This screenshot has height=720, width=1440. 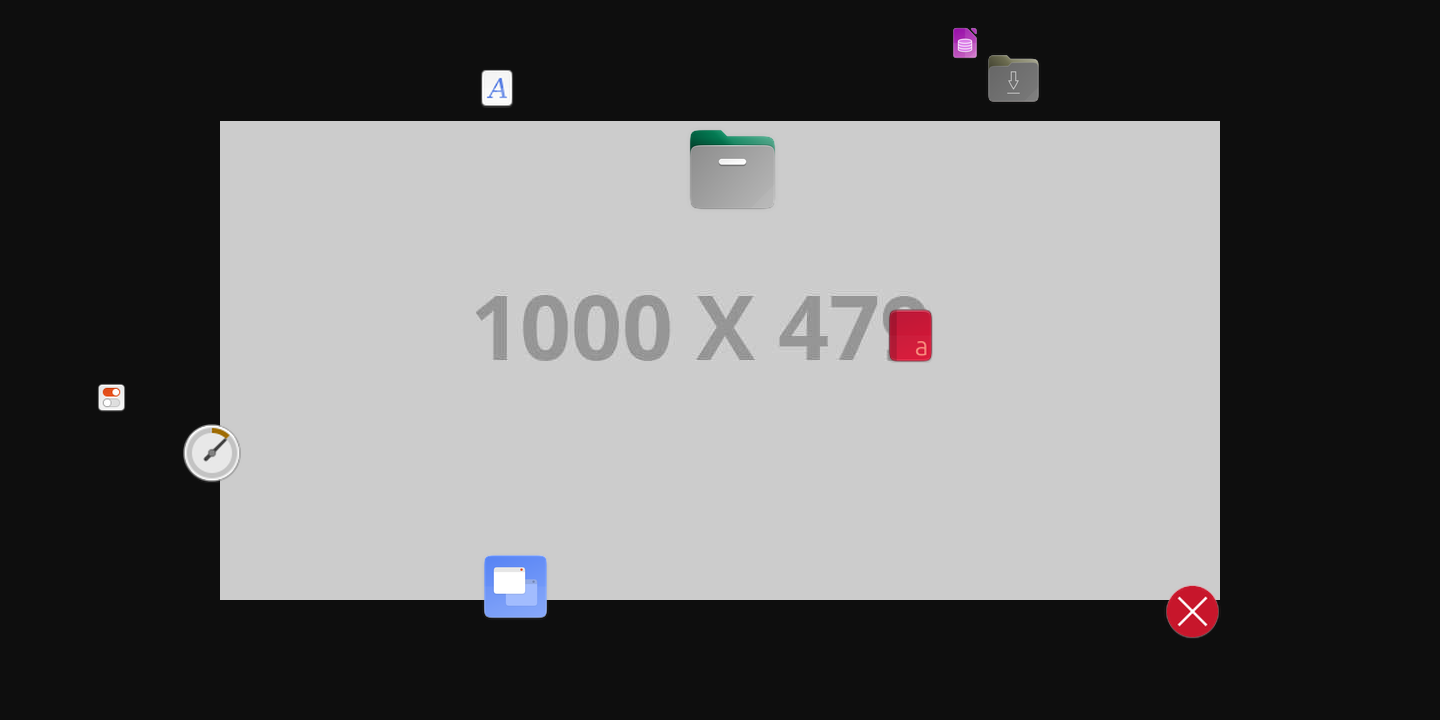 What do you see at coordinates (111, 397) in the screenshot?
I see `open gnome tweaks settings` at bounding box center [111, 397].